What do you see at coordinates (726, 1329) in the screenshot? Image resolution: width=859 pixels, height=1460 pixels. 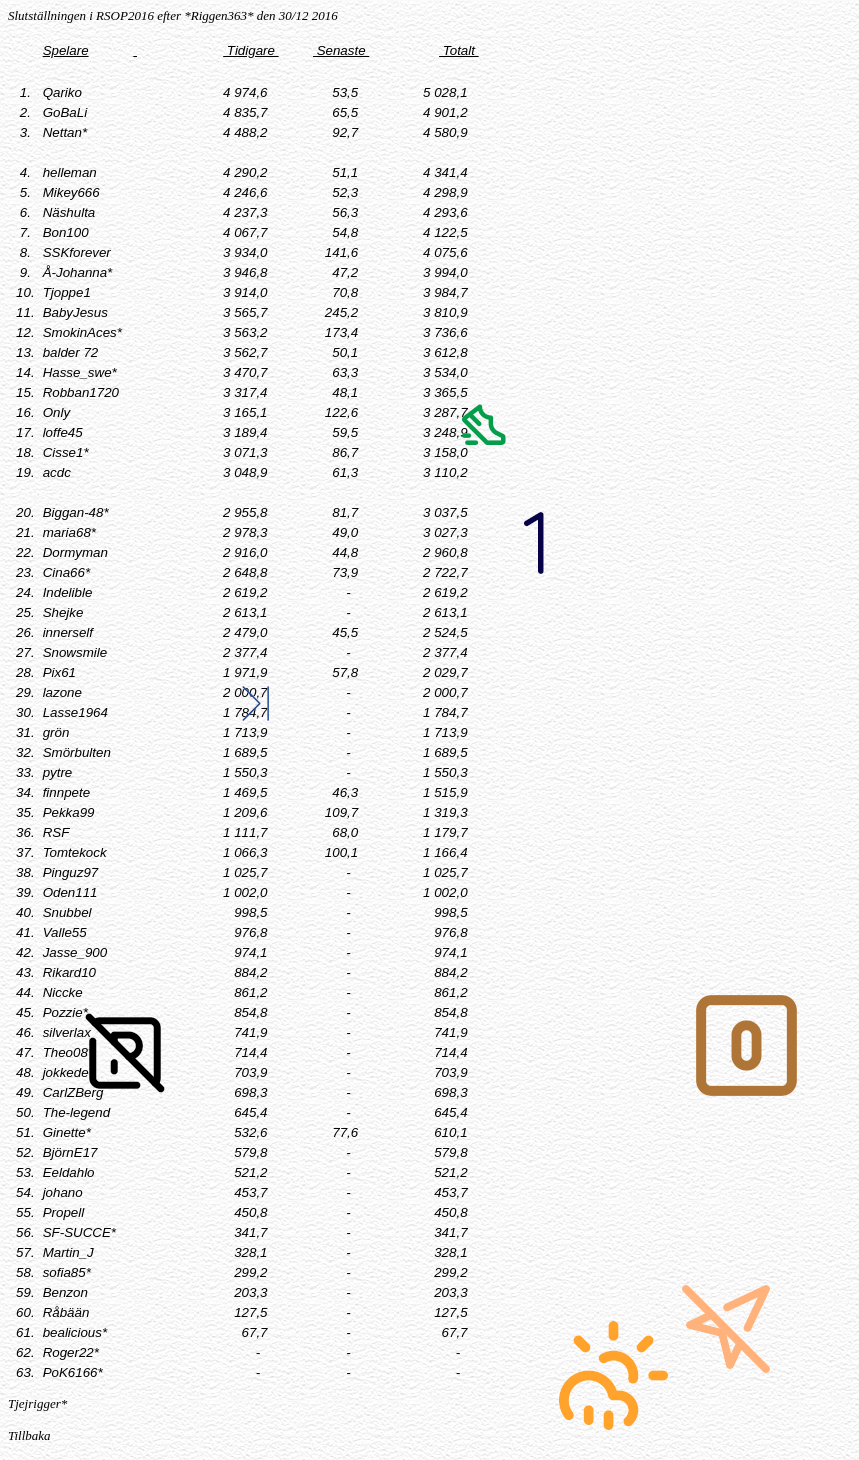 I see `navigation or GPS is currently disabled` at bounding box center [726, 1329].